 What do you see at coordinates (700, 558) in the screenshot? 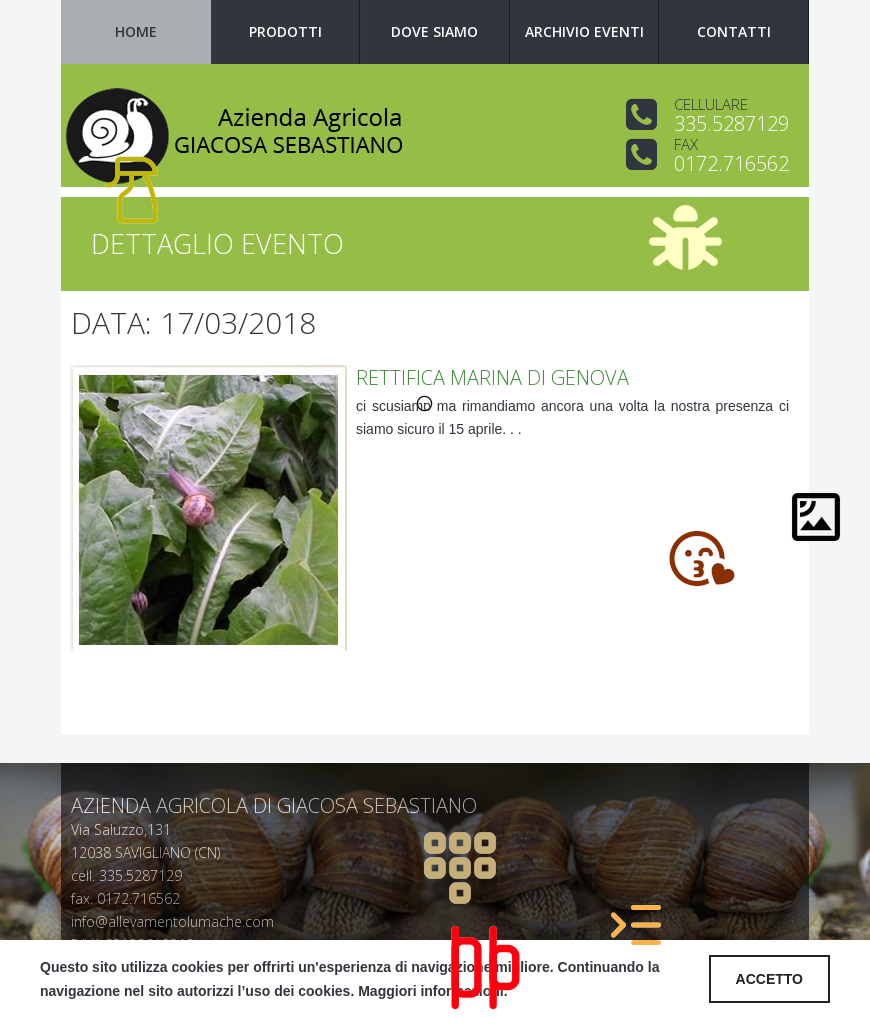
I see `add a kiss or love reaction to a message` at bounding box center [700, 558].